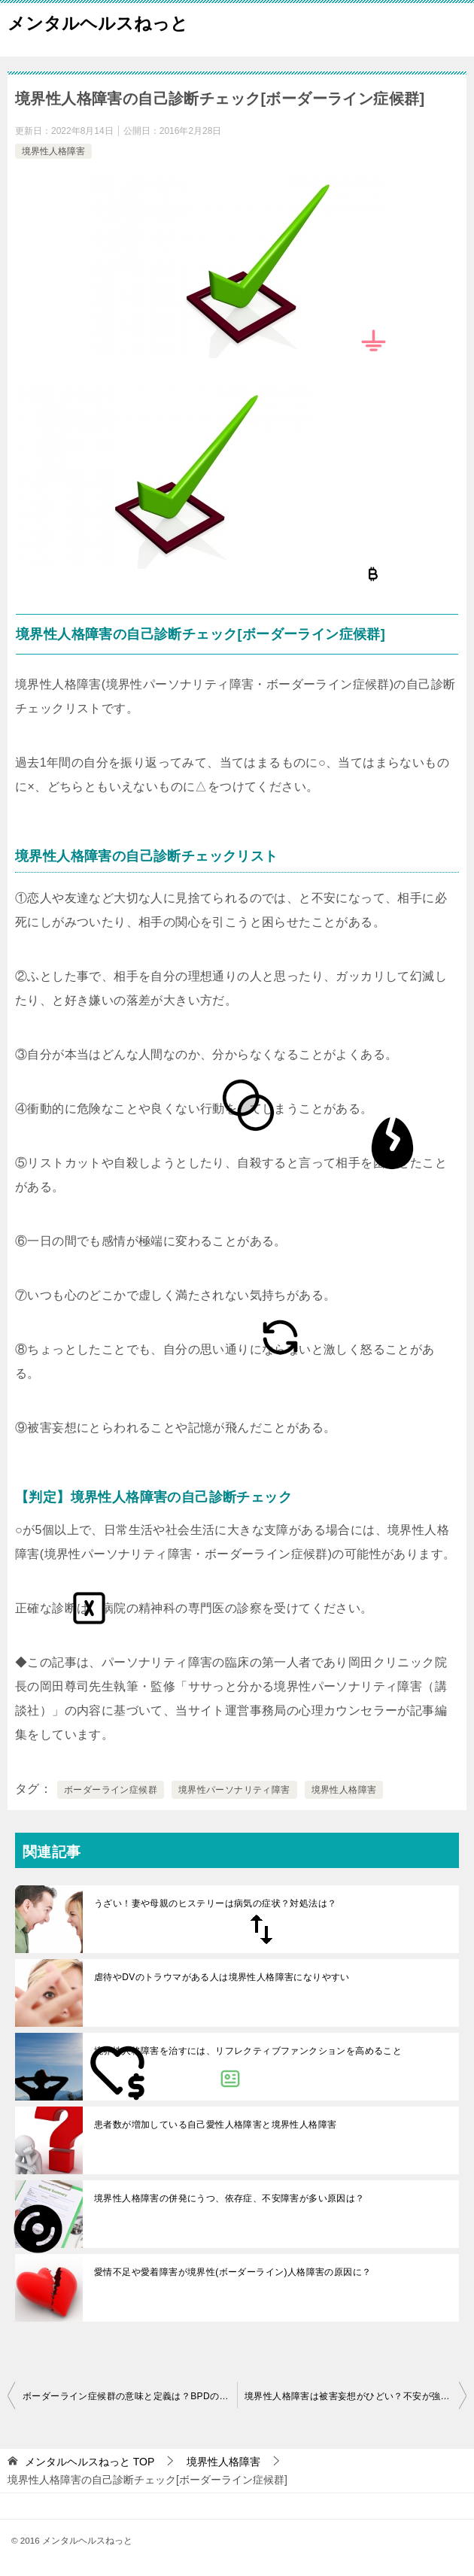  What do you see at coordinates (89, 1608) in the screenshot?
I see `close or dismiss a dialog box` at bounding box center [89, 1608].